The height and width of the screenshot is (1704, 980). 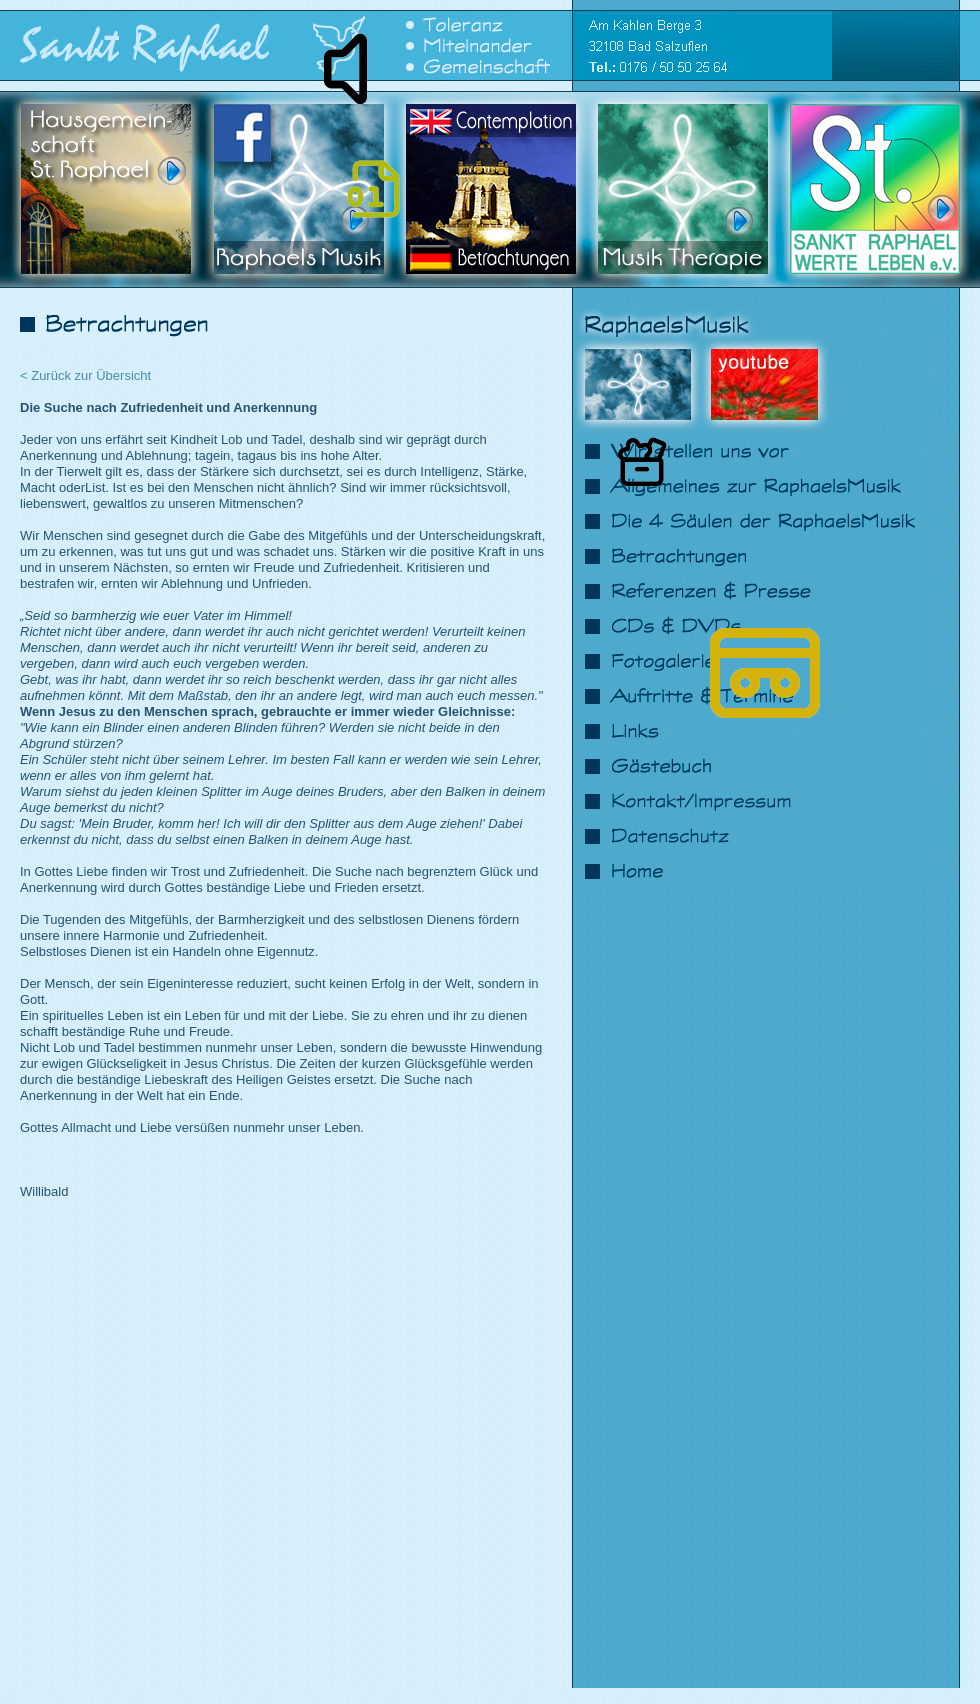 What do you see at coordinates (642, 462) in the screenshot?
I see `access tools and utilities` at bounding box center [642, 462].